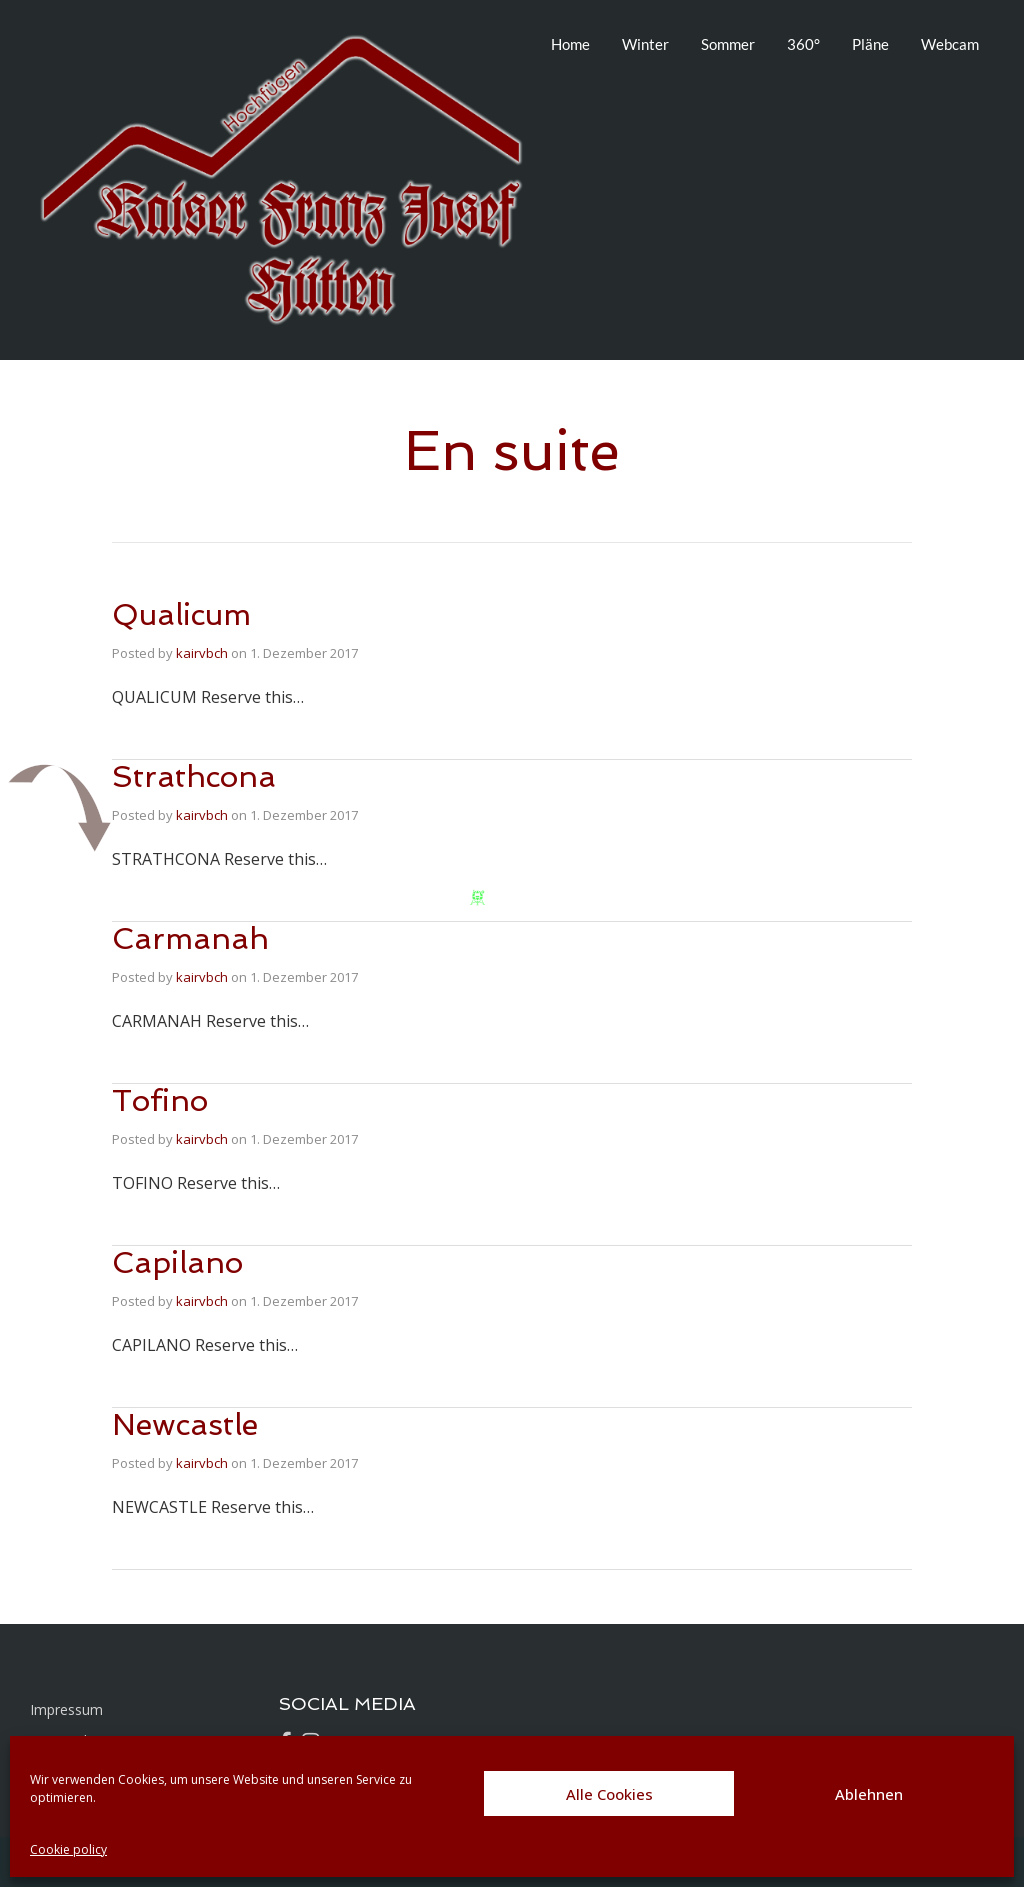 This screenshot has height=1887, width=1024. What do you see at coordinates (477, 897) in the screenshot?
I see `access space exploration game content` at bounding box center [477, 897].